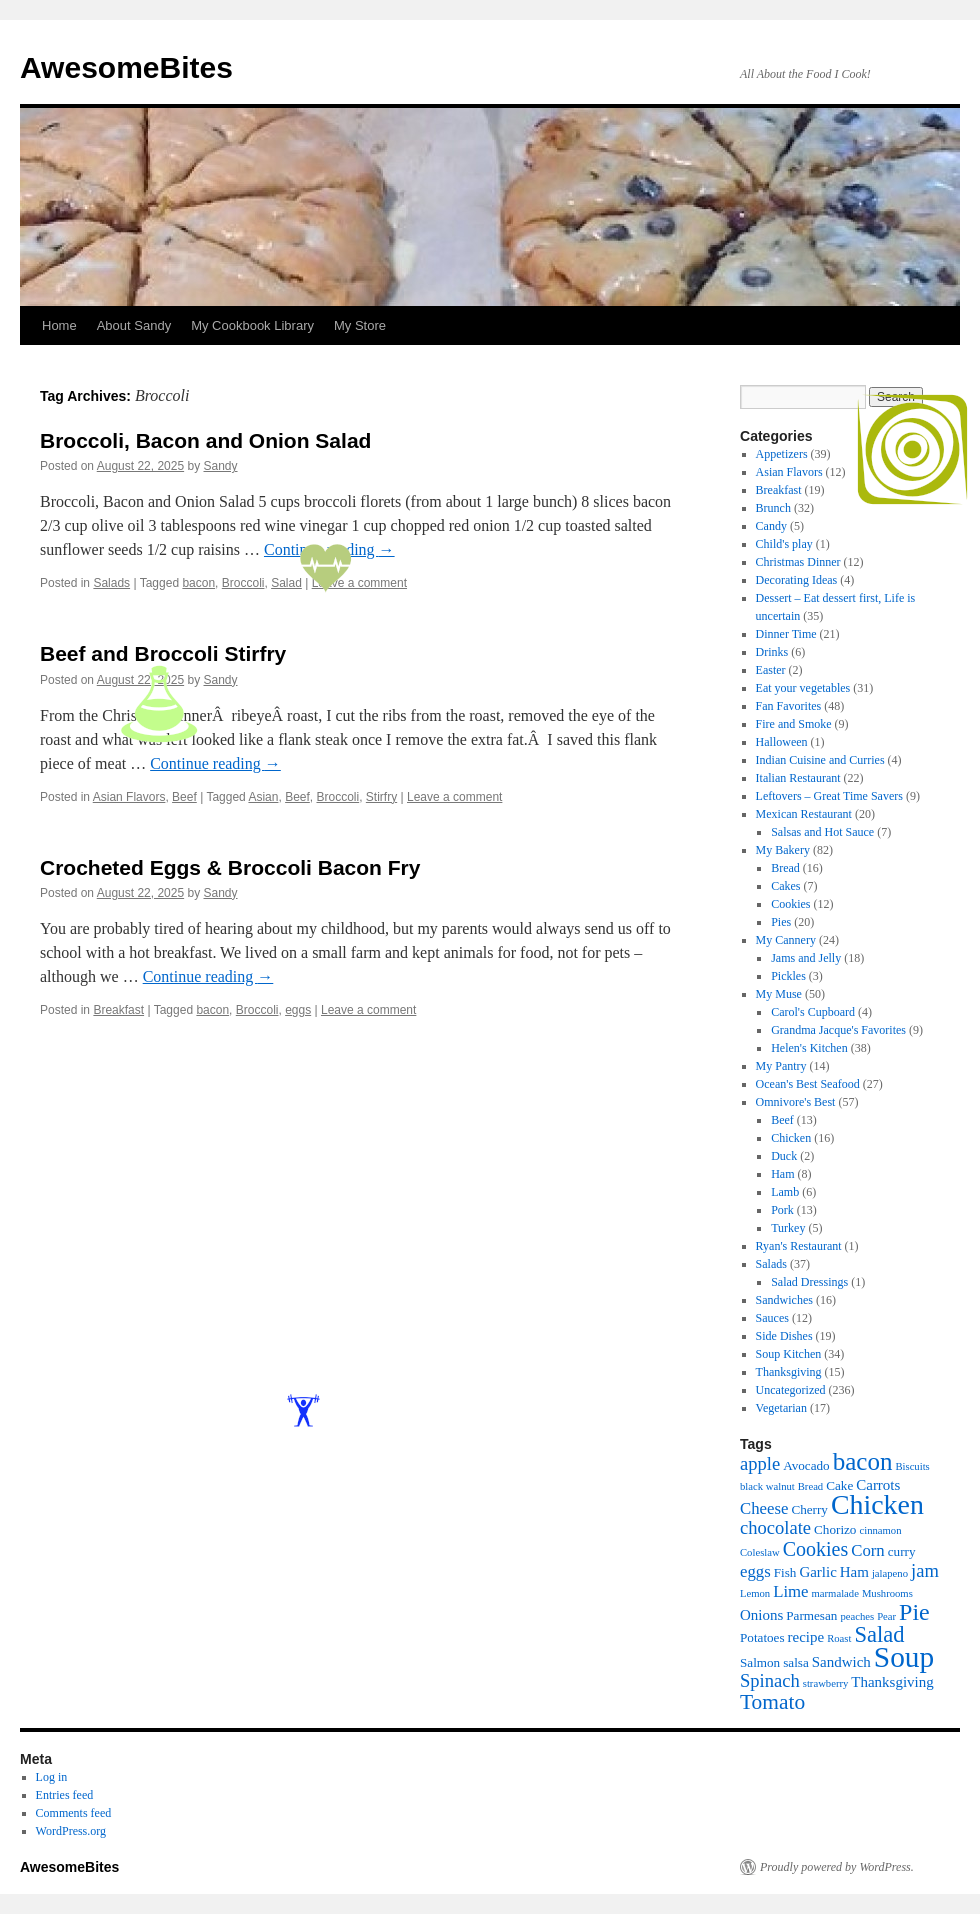 The height and width of the screenshot is (1914, 980). Describe the element at coordinates (303, 1410) in the screenshot. I see `access workout or exercise tracking` at that location.